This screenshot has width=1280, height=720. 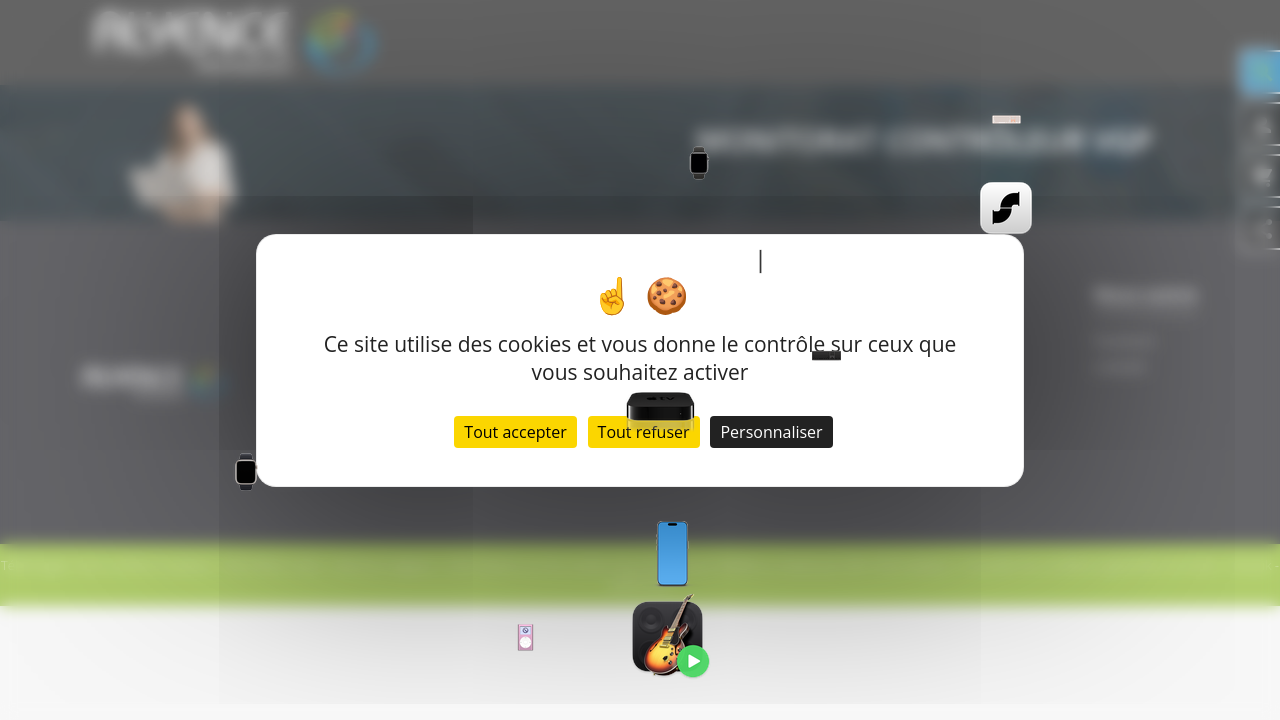 I want to click on apple watch series 5 or 6 device icon, so click(x=699, y=163).